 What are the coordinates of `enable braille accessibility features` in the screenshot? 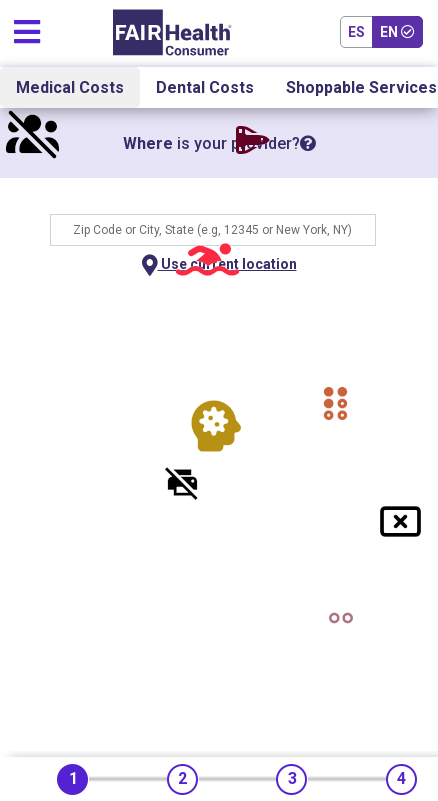 It's located at (335, 403).